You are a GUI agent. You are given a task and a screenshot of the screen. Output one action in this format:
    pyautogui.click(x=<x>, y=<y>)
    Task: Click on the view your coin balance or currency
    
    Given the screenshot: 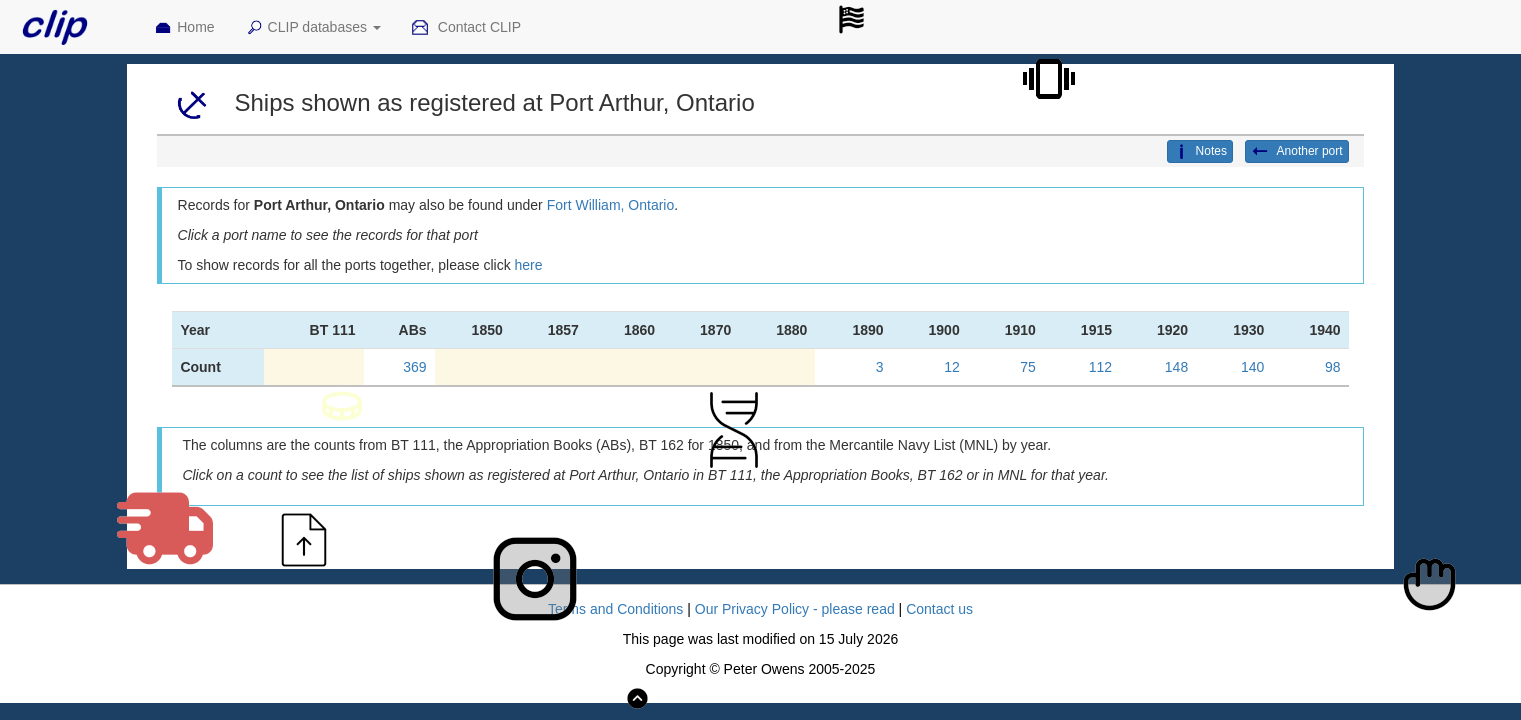 What is the action you would take?
    pyautogui.click(x=342, y=406)
    